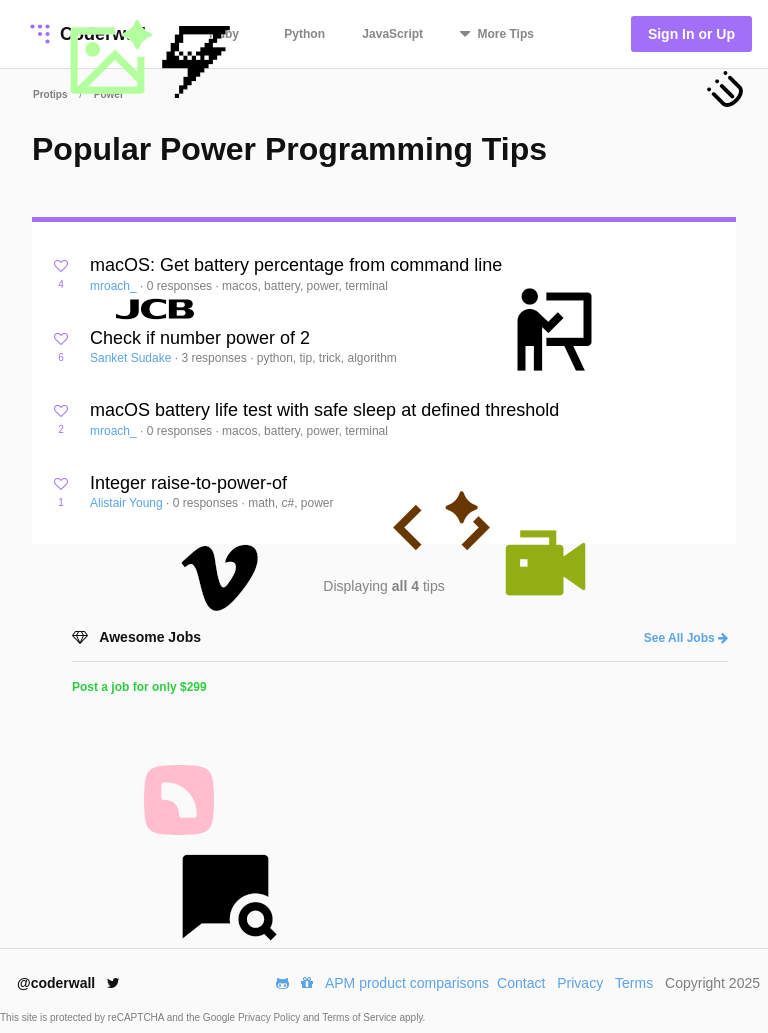  I want to click on open game jolt app or website, so click(196, 62).